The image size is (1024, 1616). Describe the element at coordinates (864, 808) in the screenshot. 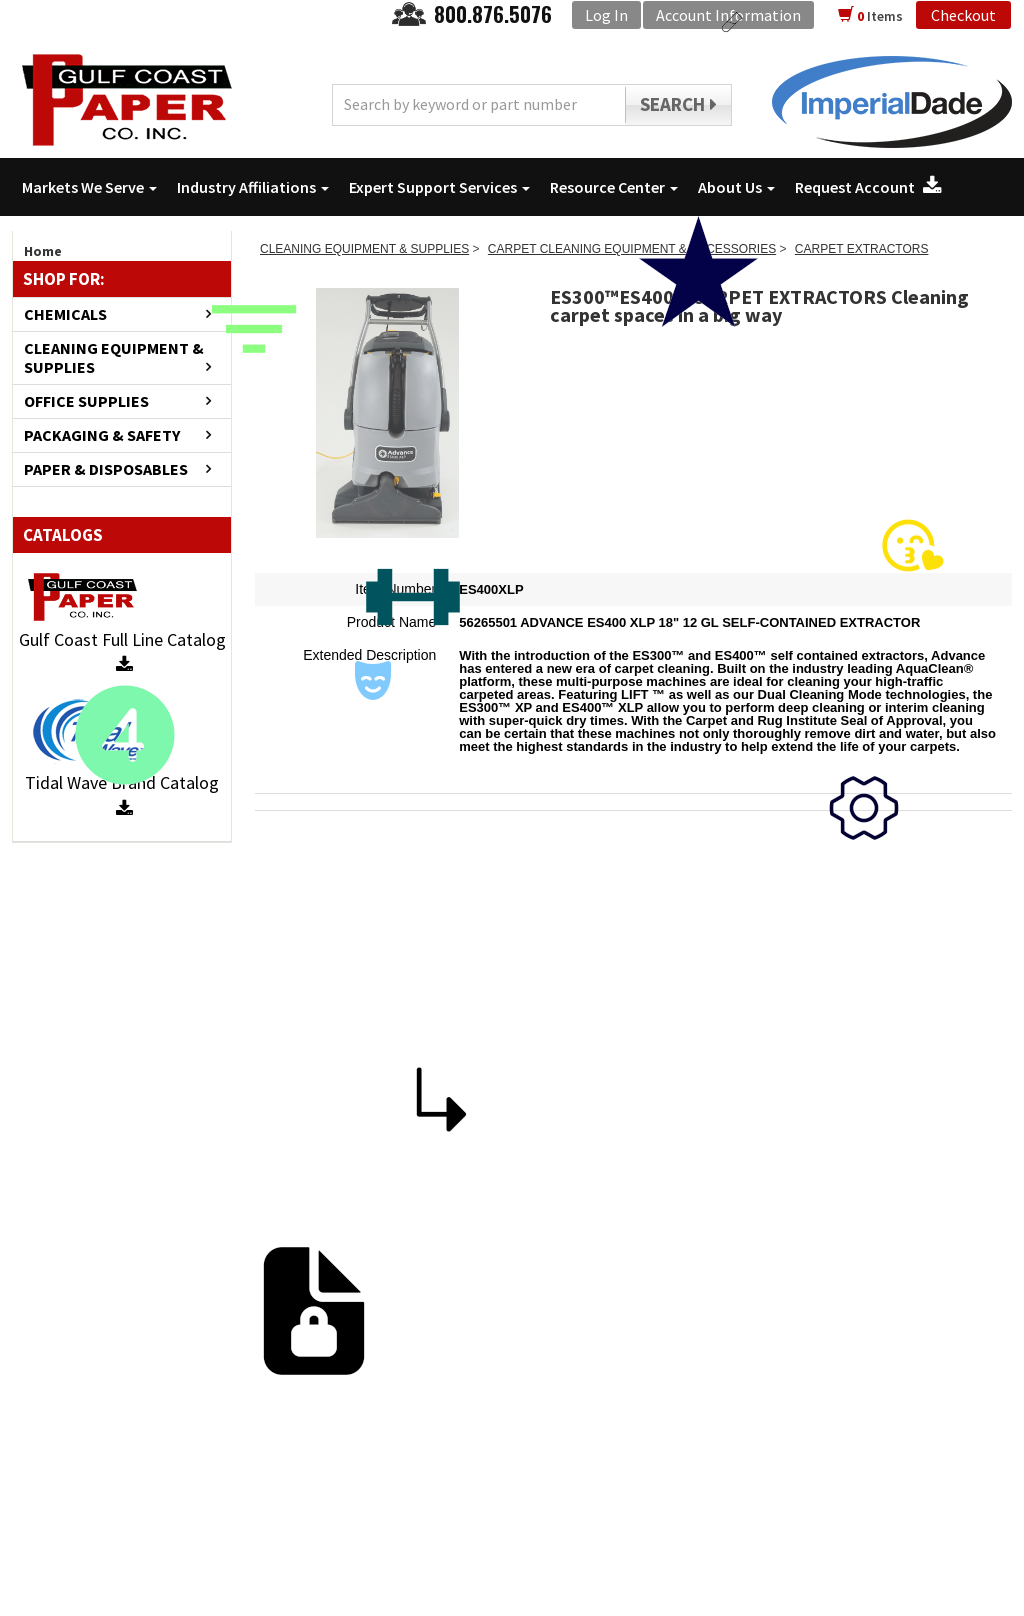

I see `access settings or preferences` at that location.